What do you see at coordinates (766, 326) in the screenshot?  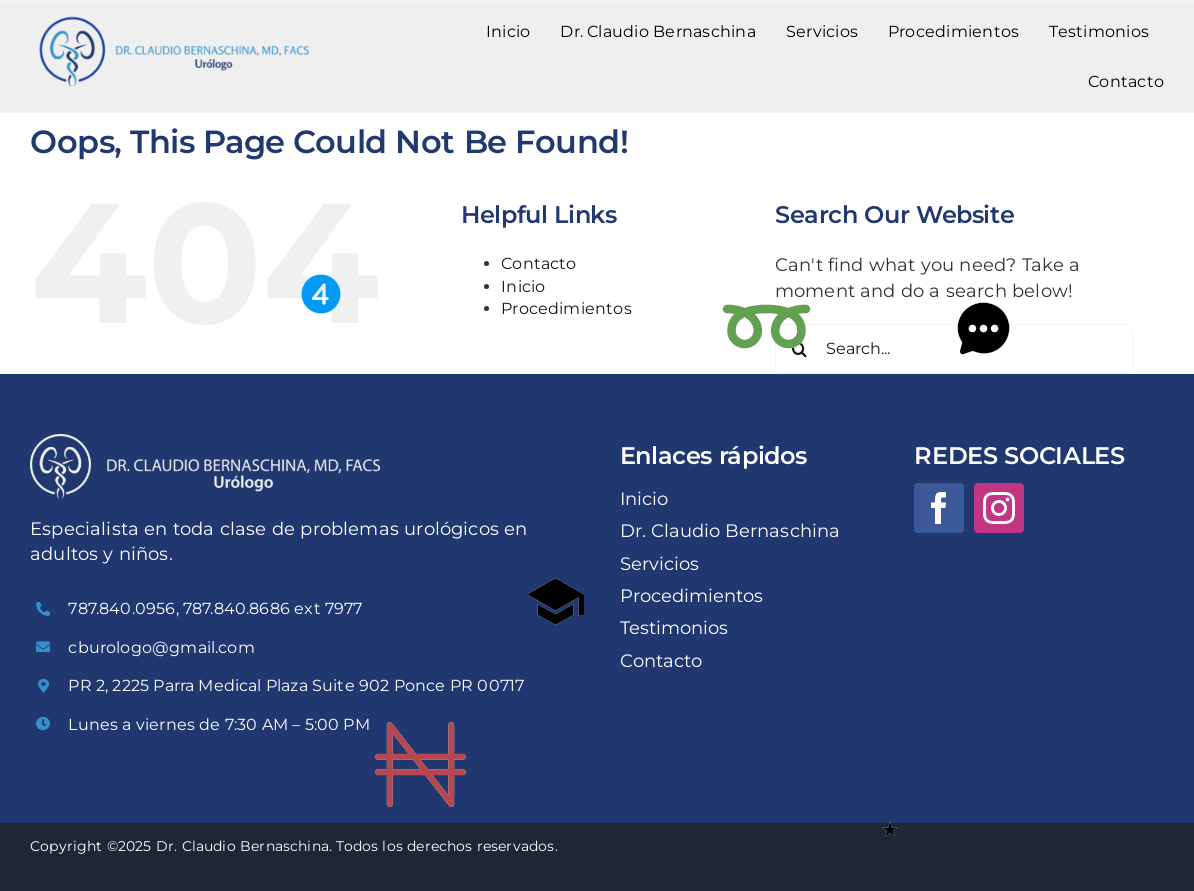 I see `voicemail indicator or notification` at bounding box center [766, 326].